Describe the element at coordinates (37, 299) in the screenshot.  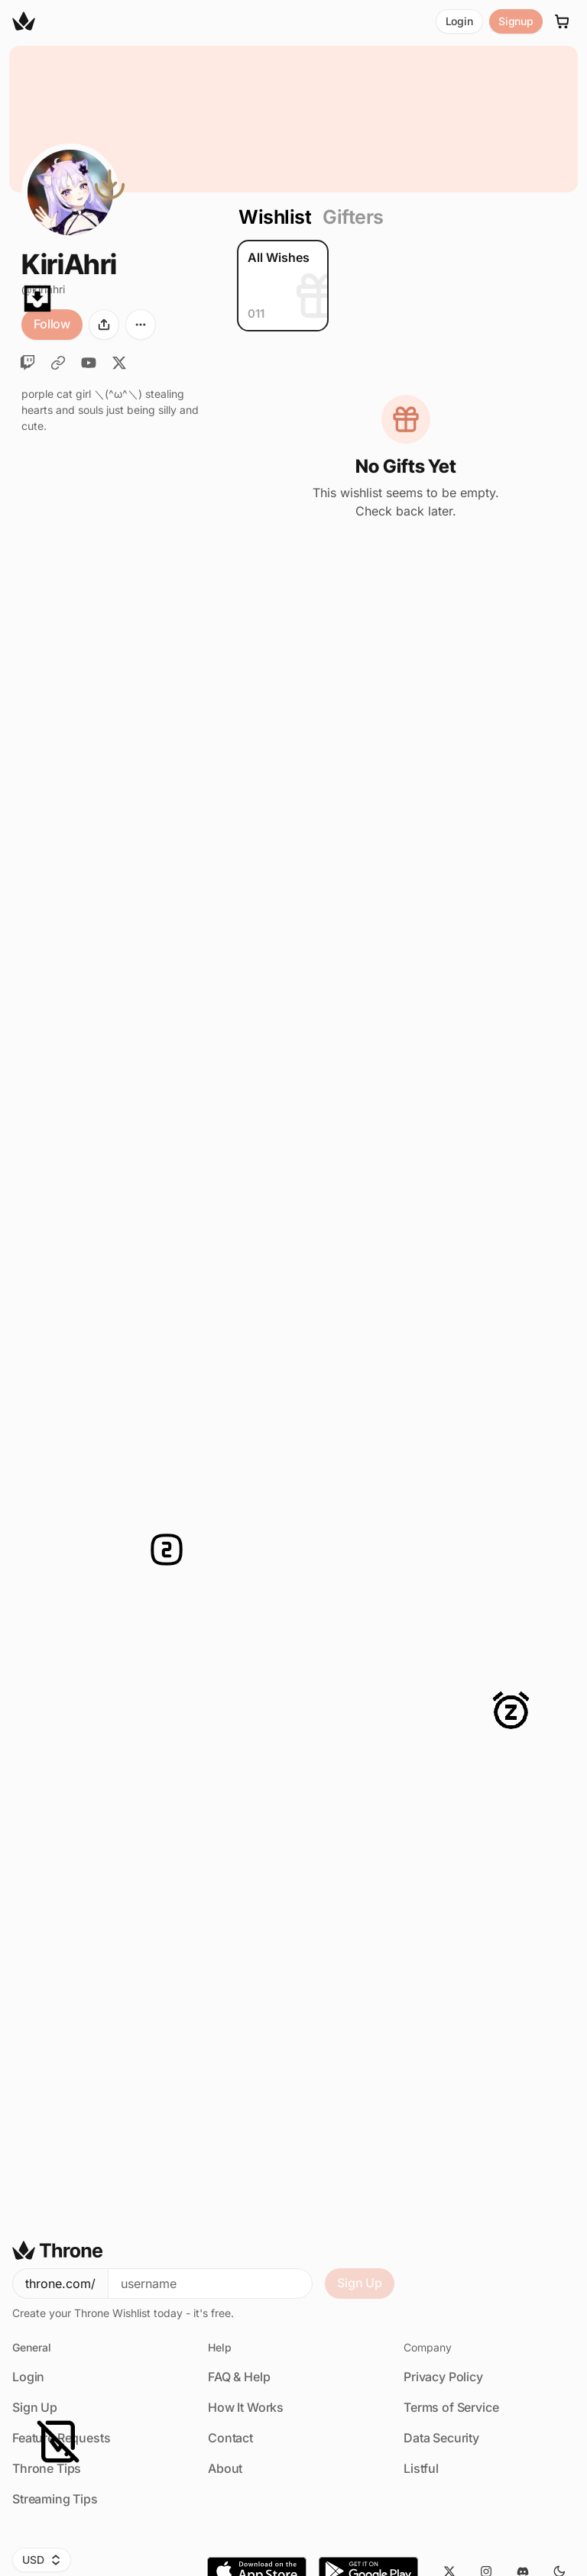
I see `move message to inbox` at that location.